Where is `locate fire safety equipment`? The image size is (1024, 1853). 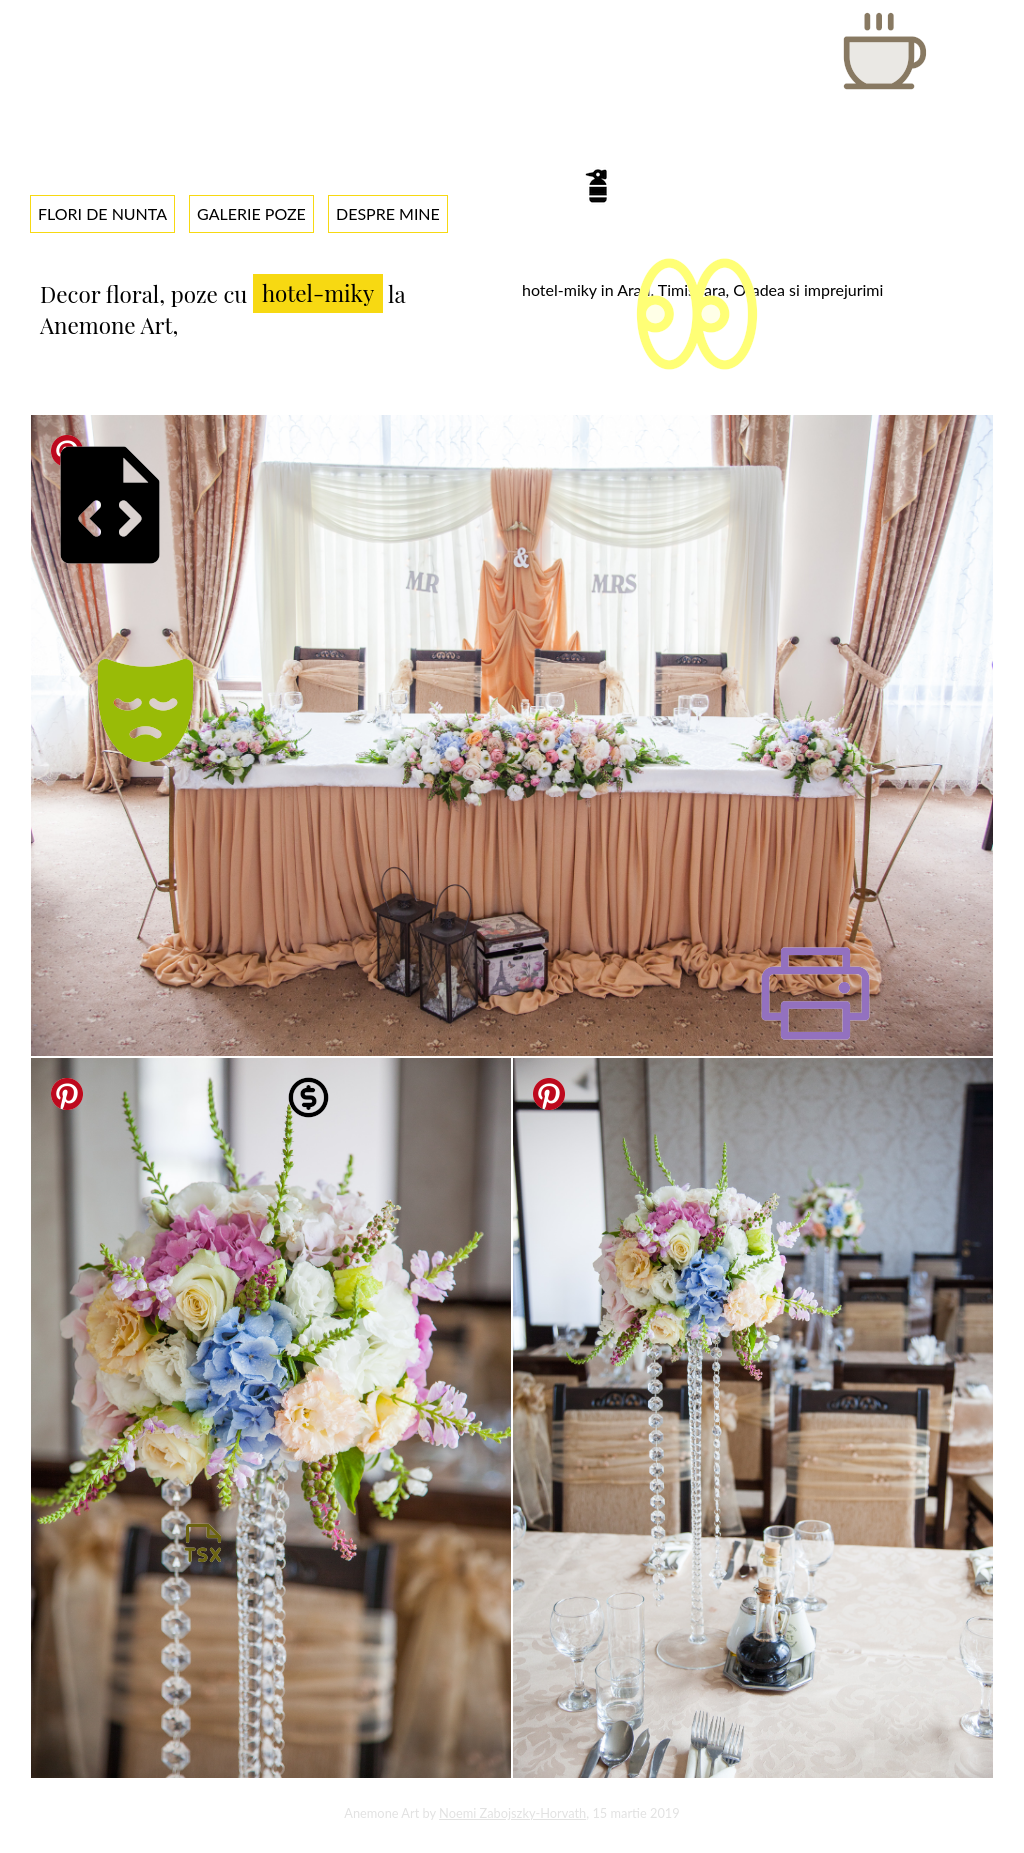 locate fire safety equipment is located at coordinates (598, 185).